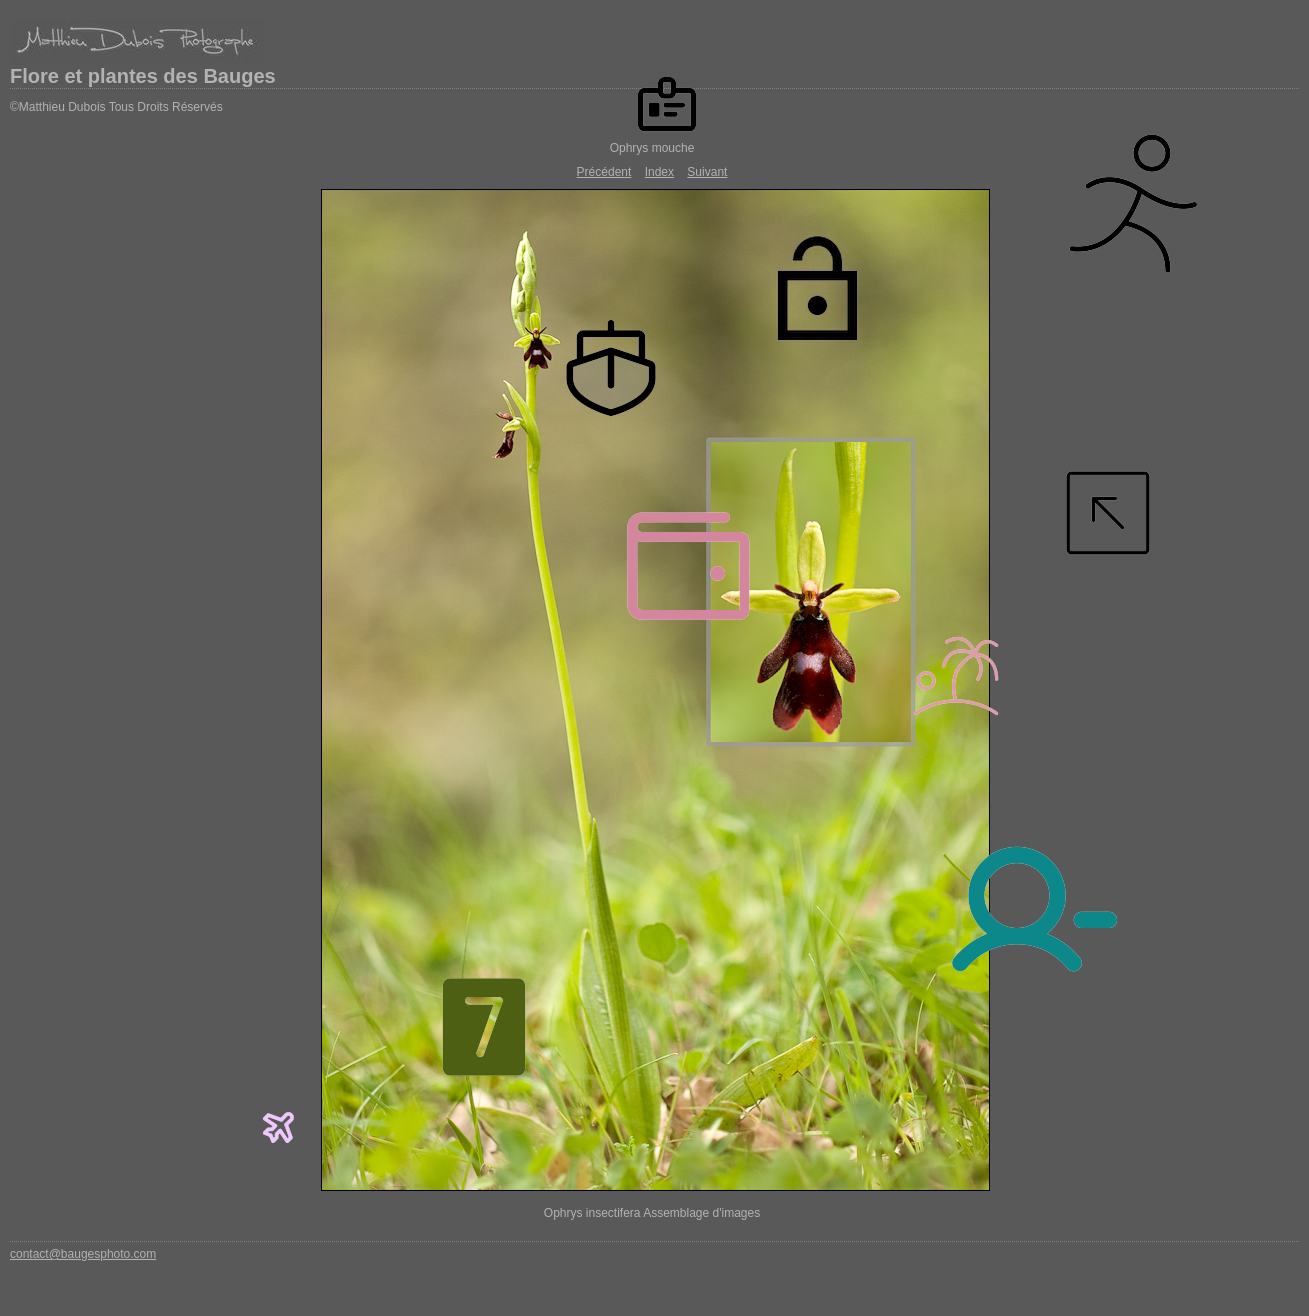 Image resolution: width=1309 pixels, height=1316 pixels. Describe the element at coordinates (1030, 914) in the screenshot. I see `remove a user or contact` at that location.